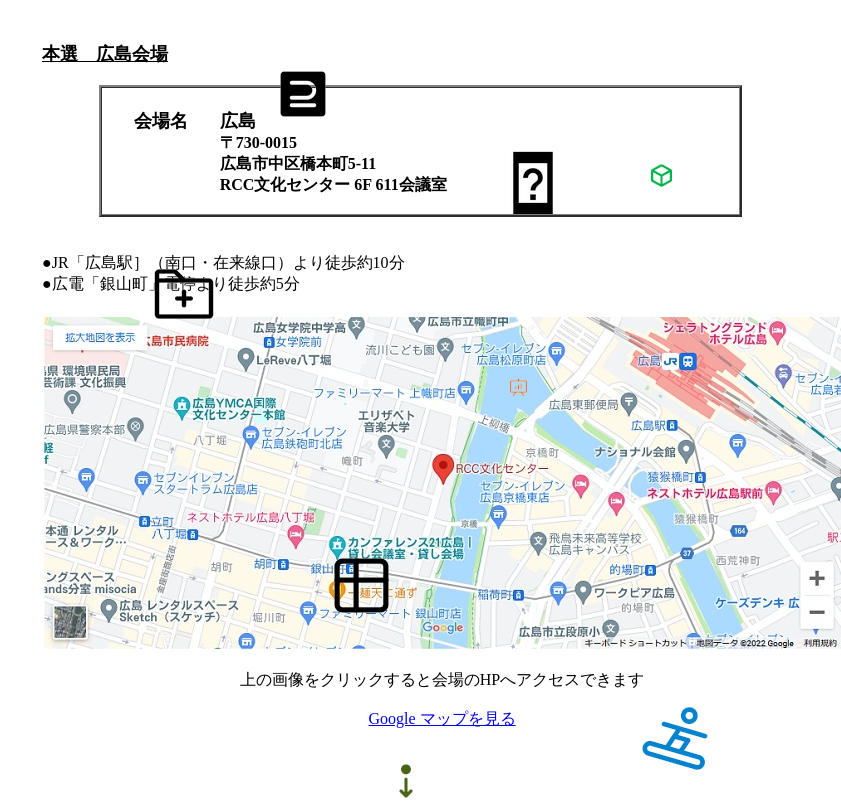 The image size is (841, 807). Describe the element at coordinates (661, 175) in the screenshot. I see `view 3D model or object` at that location.